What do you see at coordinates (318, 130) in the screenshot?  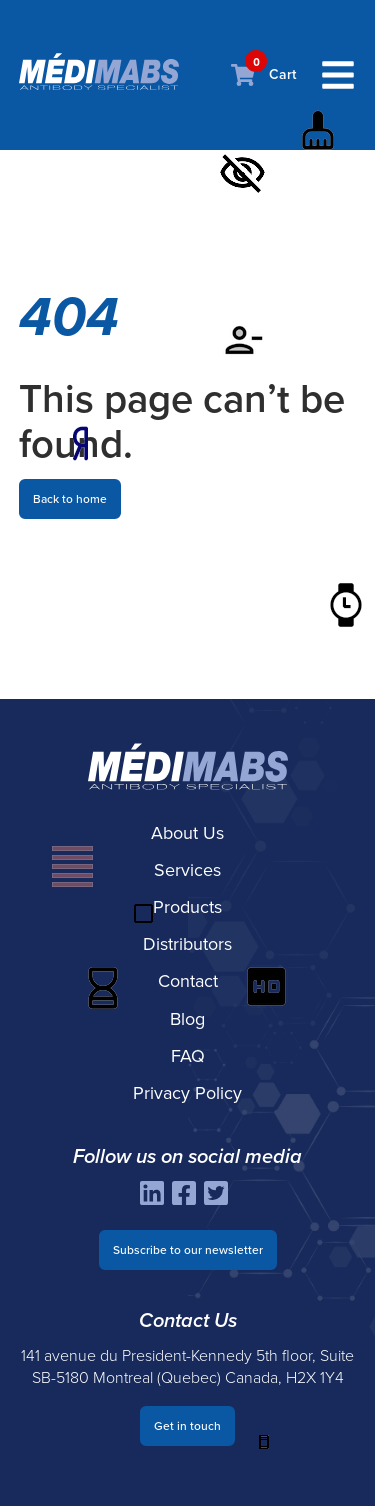 I see `access cleaning or housekeeping services` at bounding box center [318, 130].